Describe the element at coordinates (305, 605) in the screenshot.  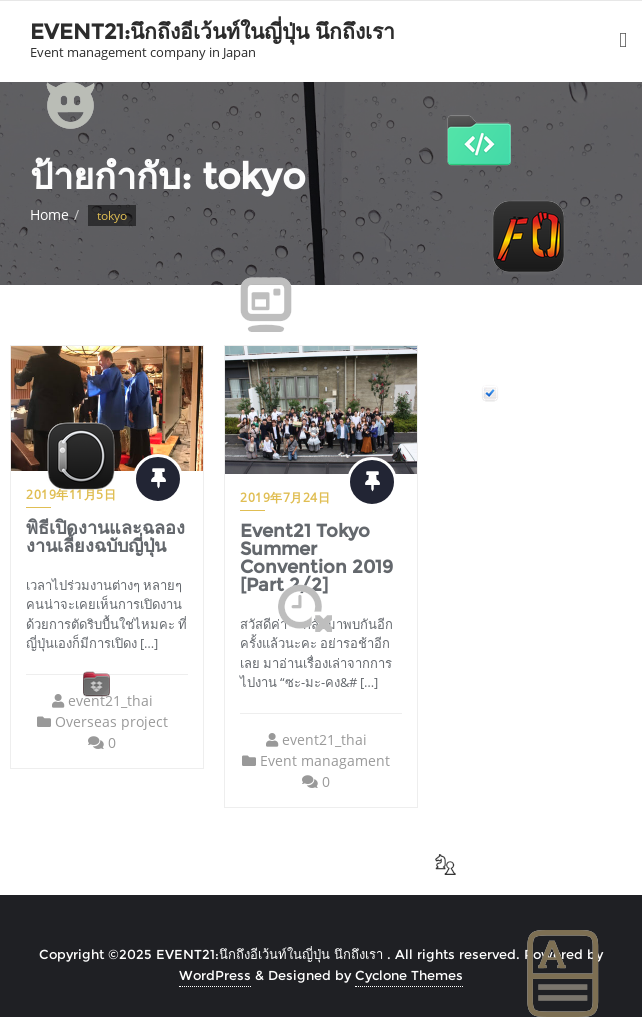
I see `indicates a missed appointment or event` at that location.